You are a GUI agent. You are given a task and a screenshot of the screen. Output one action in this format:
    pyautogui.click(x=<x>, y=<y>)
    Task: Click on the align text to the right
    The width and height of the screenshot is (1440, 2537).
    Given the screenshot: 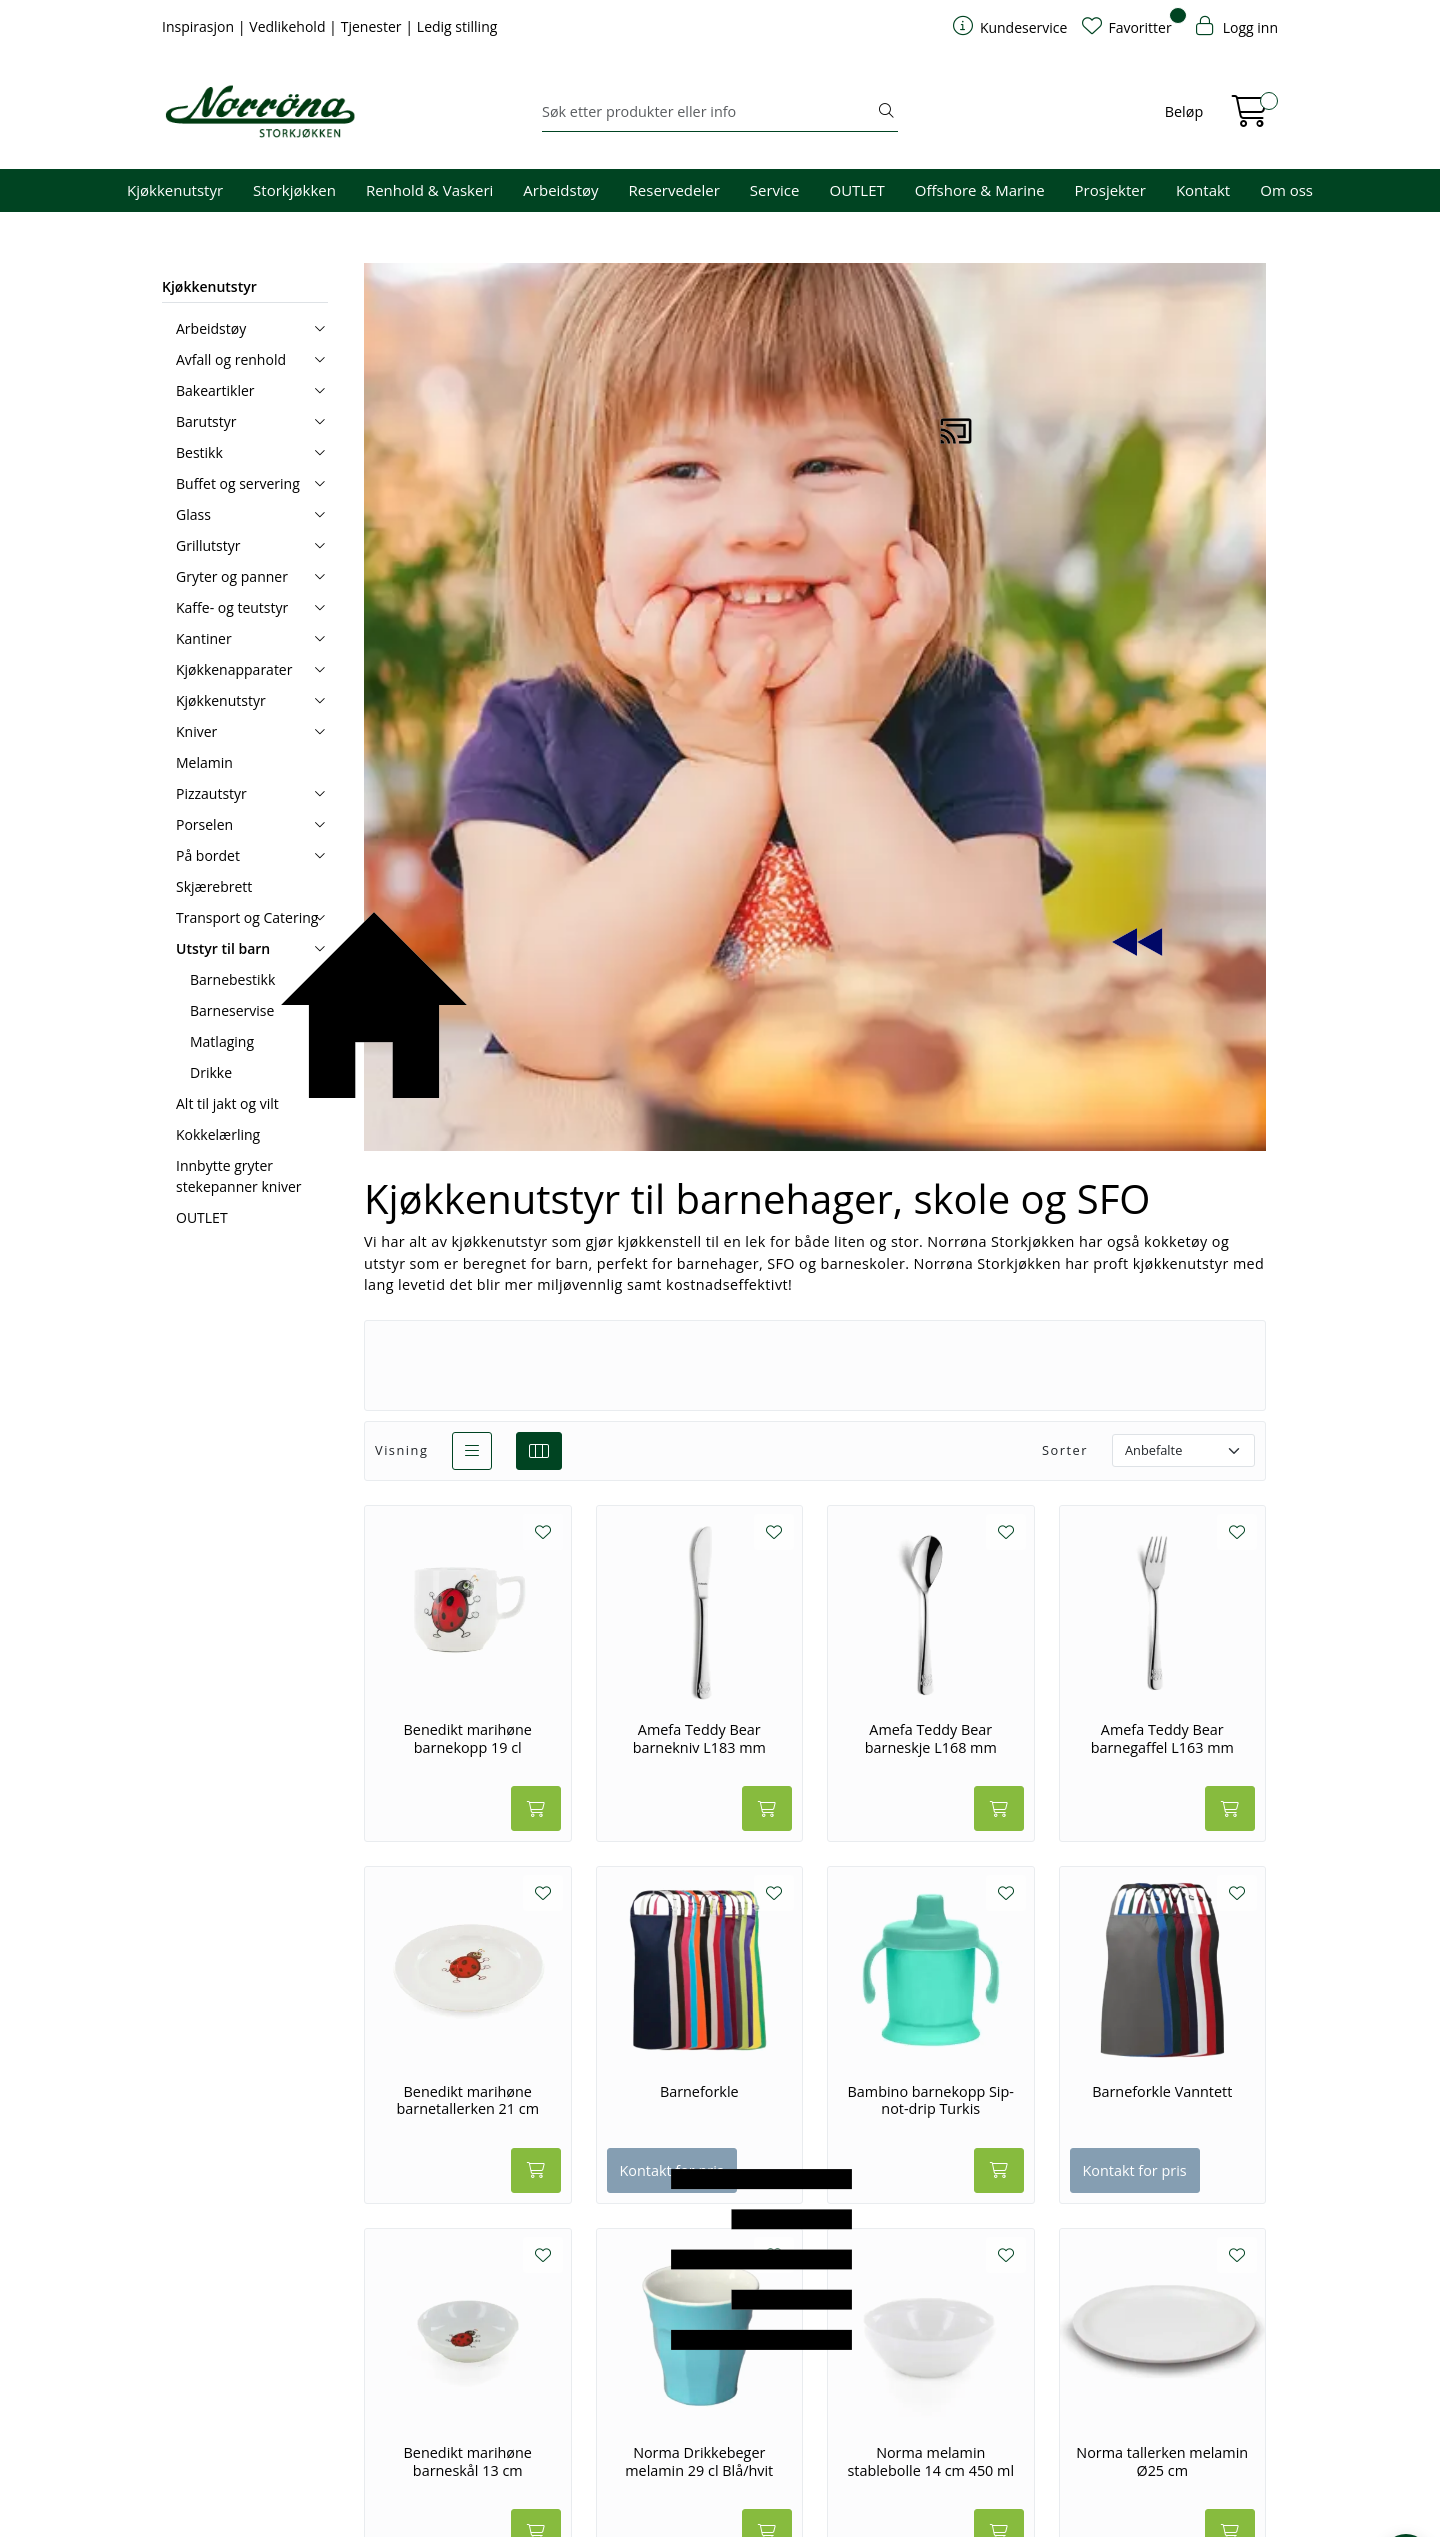 What is the action you would take?
    pyautogui.click(x=761, y=2259)
    